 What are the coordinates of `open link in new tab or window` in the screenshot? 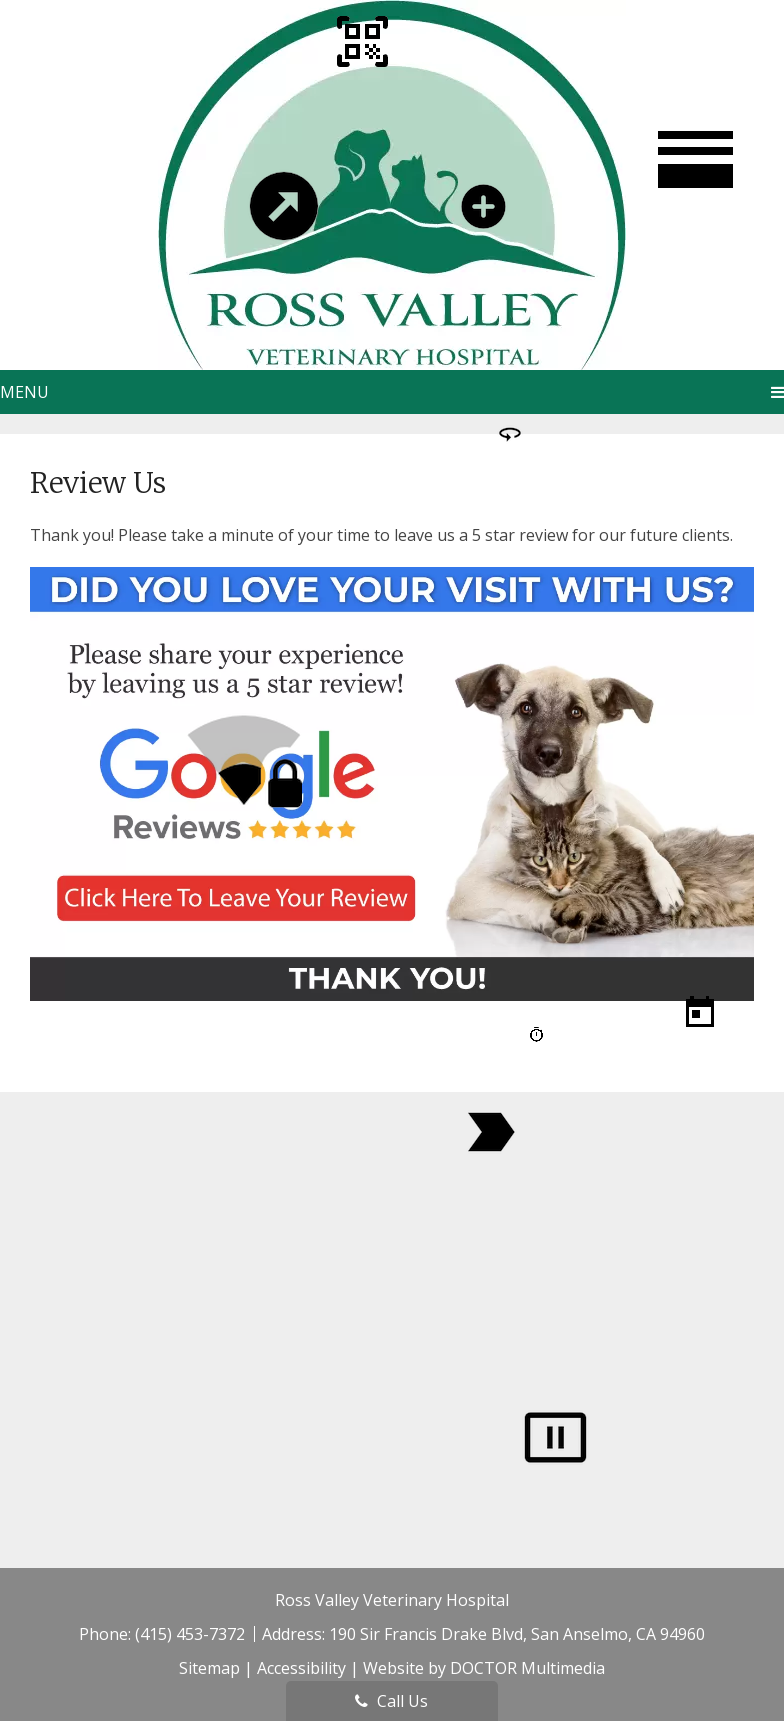 It's located at (284, 206).